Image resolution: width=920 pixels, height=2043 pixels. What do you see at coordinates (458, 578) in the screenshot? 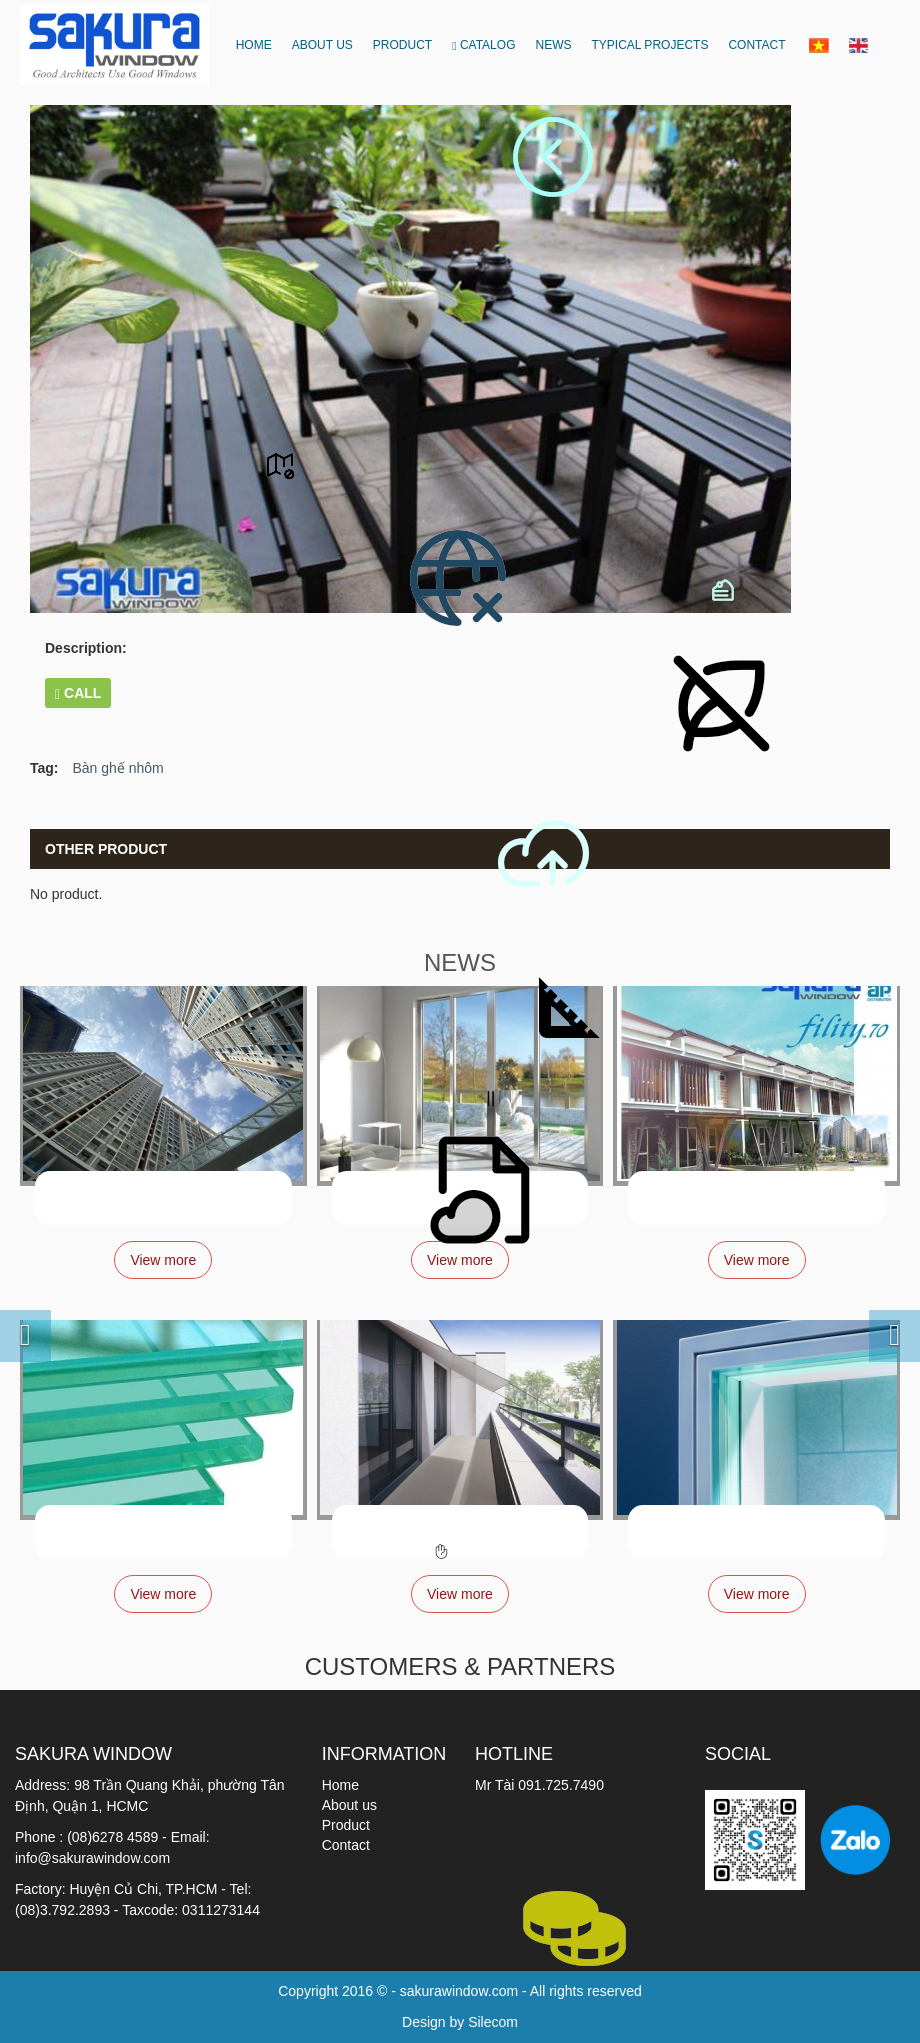
I see `no internet connection` at bounding box center [458, 578].